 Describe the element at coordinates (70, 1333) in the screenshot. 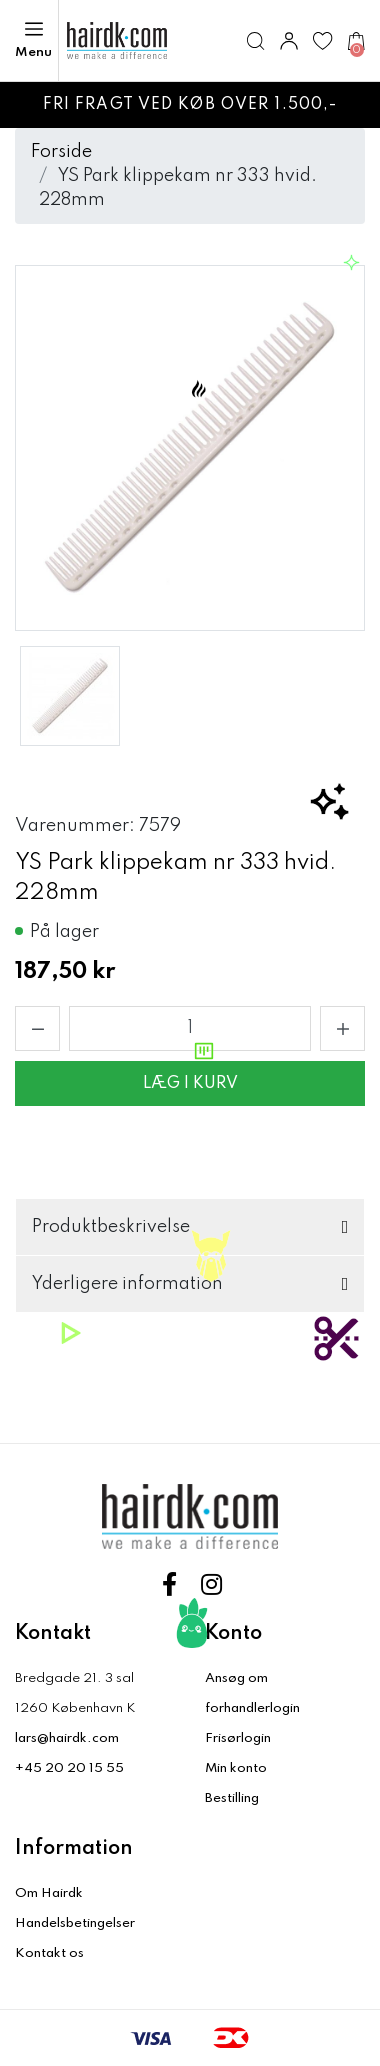

I see `play media or video content` at that location.